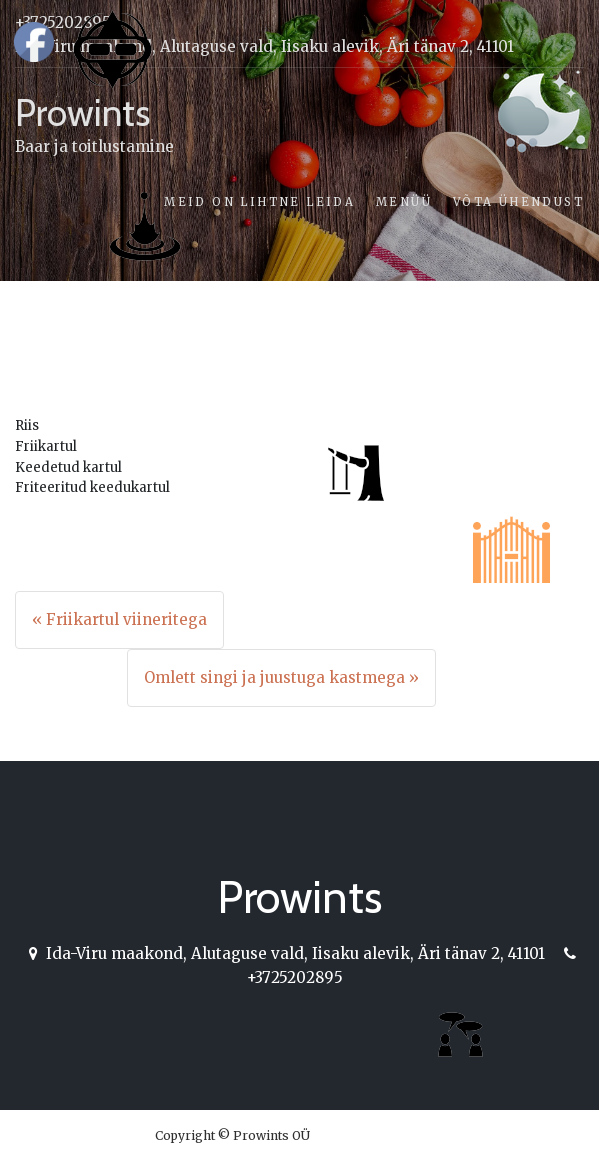  What do you see at coordinates (112, 49) in the screenshot?
I see `virtual reality or VR mode toggle` at bounding box center [112, 49].